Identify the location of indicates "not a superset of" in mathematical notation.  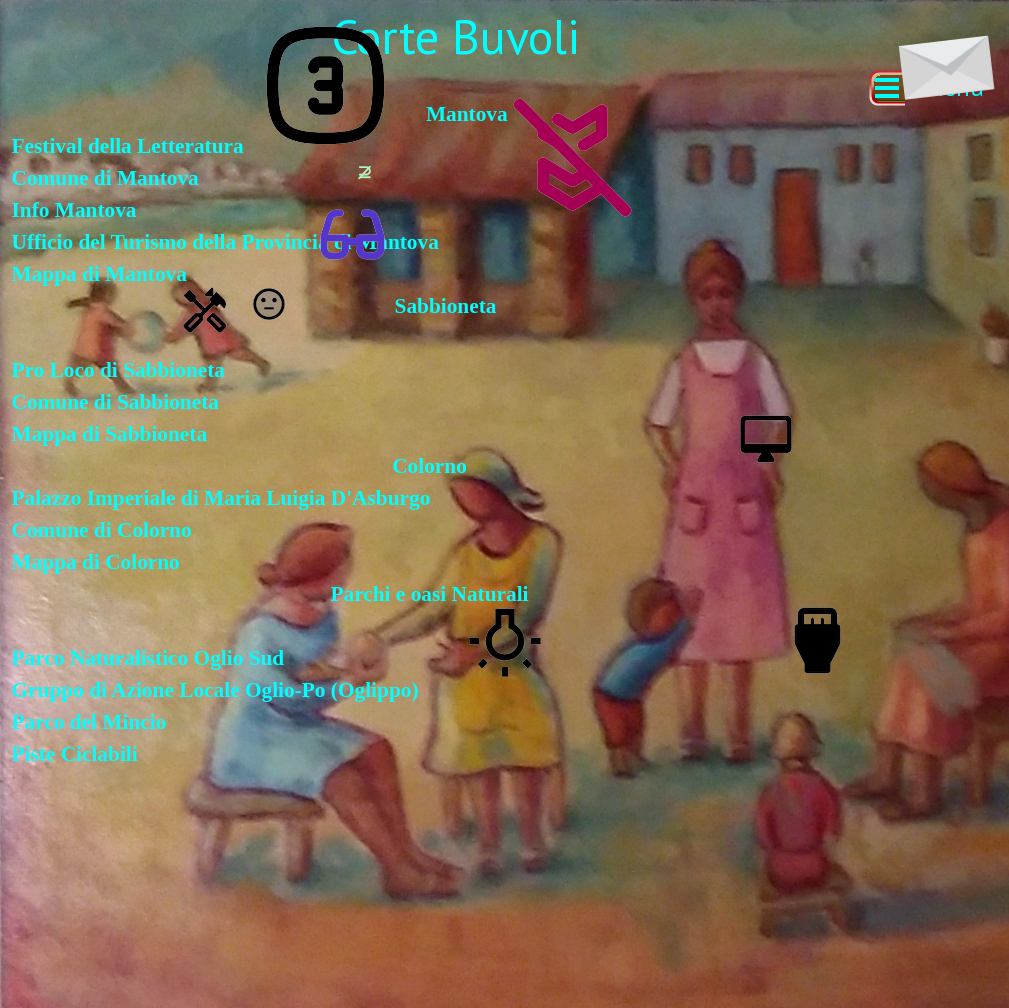
(364, 172).